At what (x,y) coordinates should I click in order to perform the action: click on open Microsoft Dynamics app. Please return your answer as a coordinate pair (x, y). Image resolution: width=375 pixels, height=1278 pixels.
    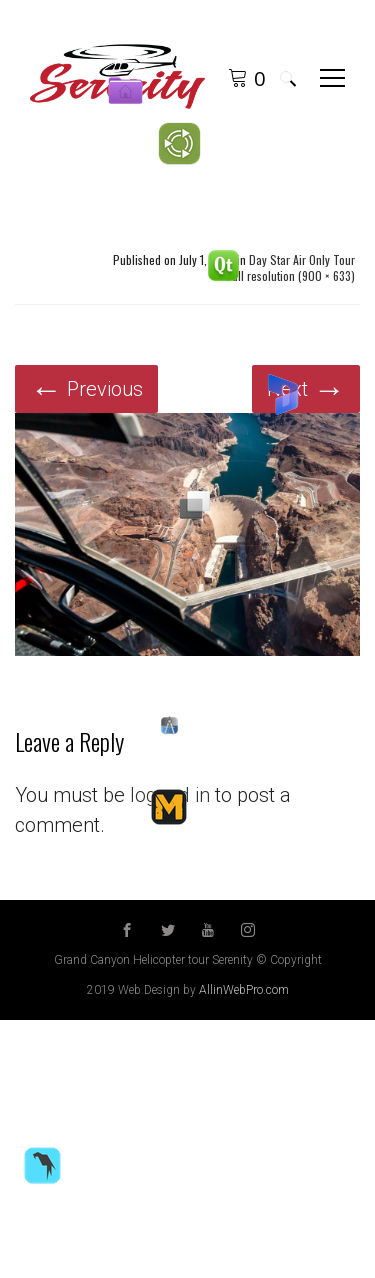
    Looking at the image, I should click on (283, 394).